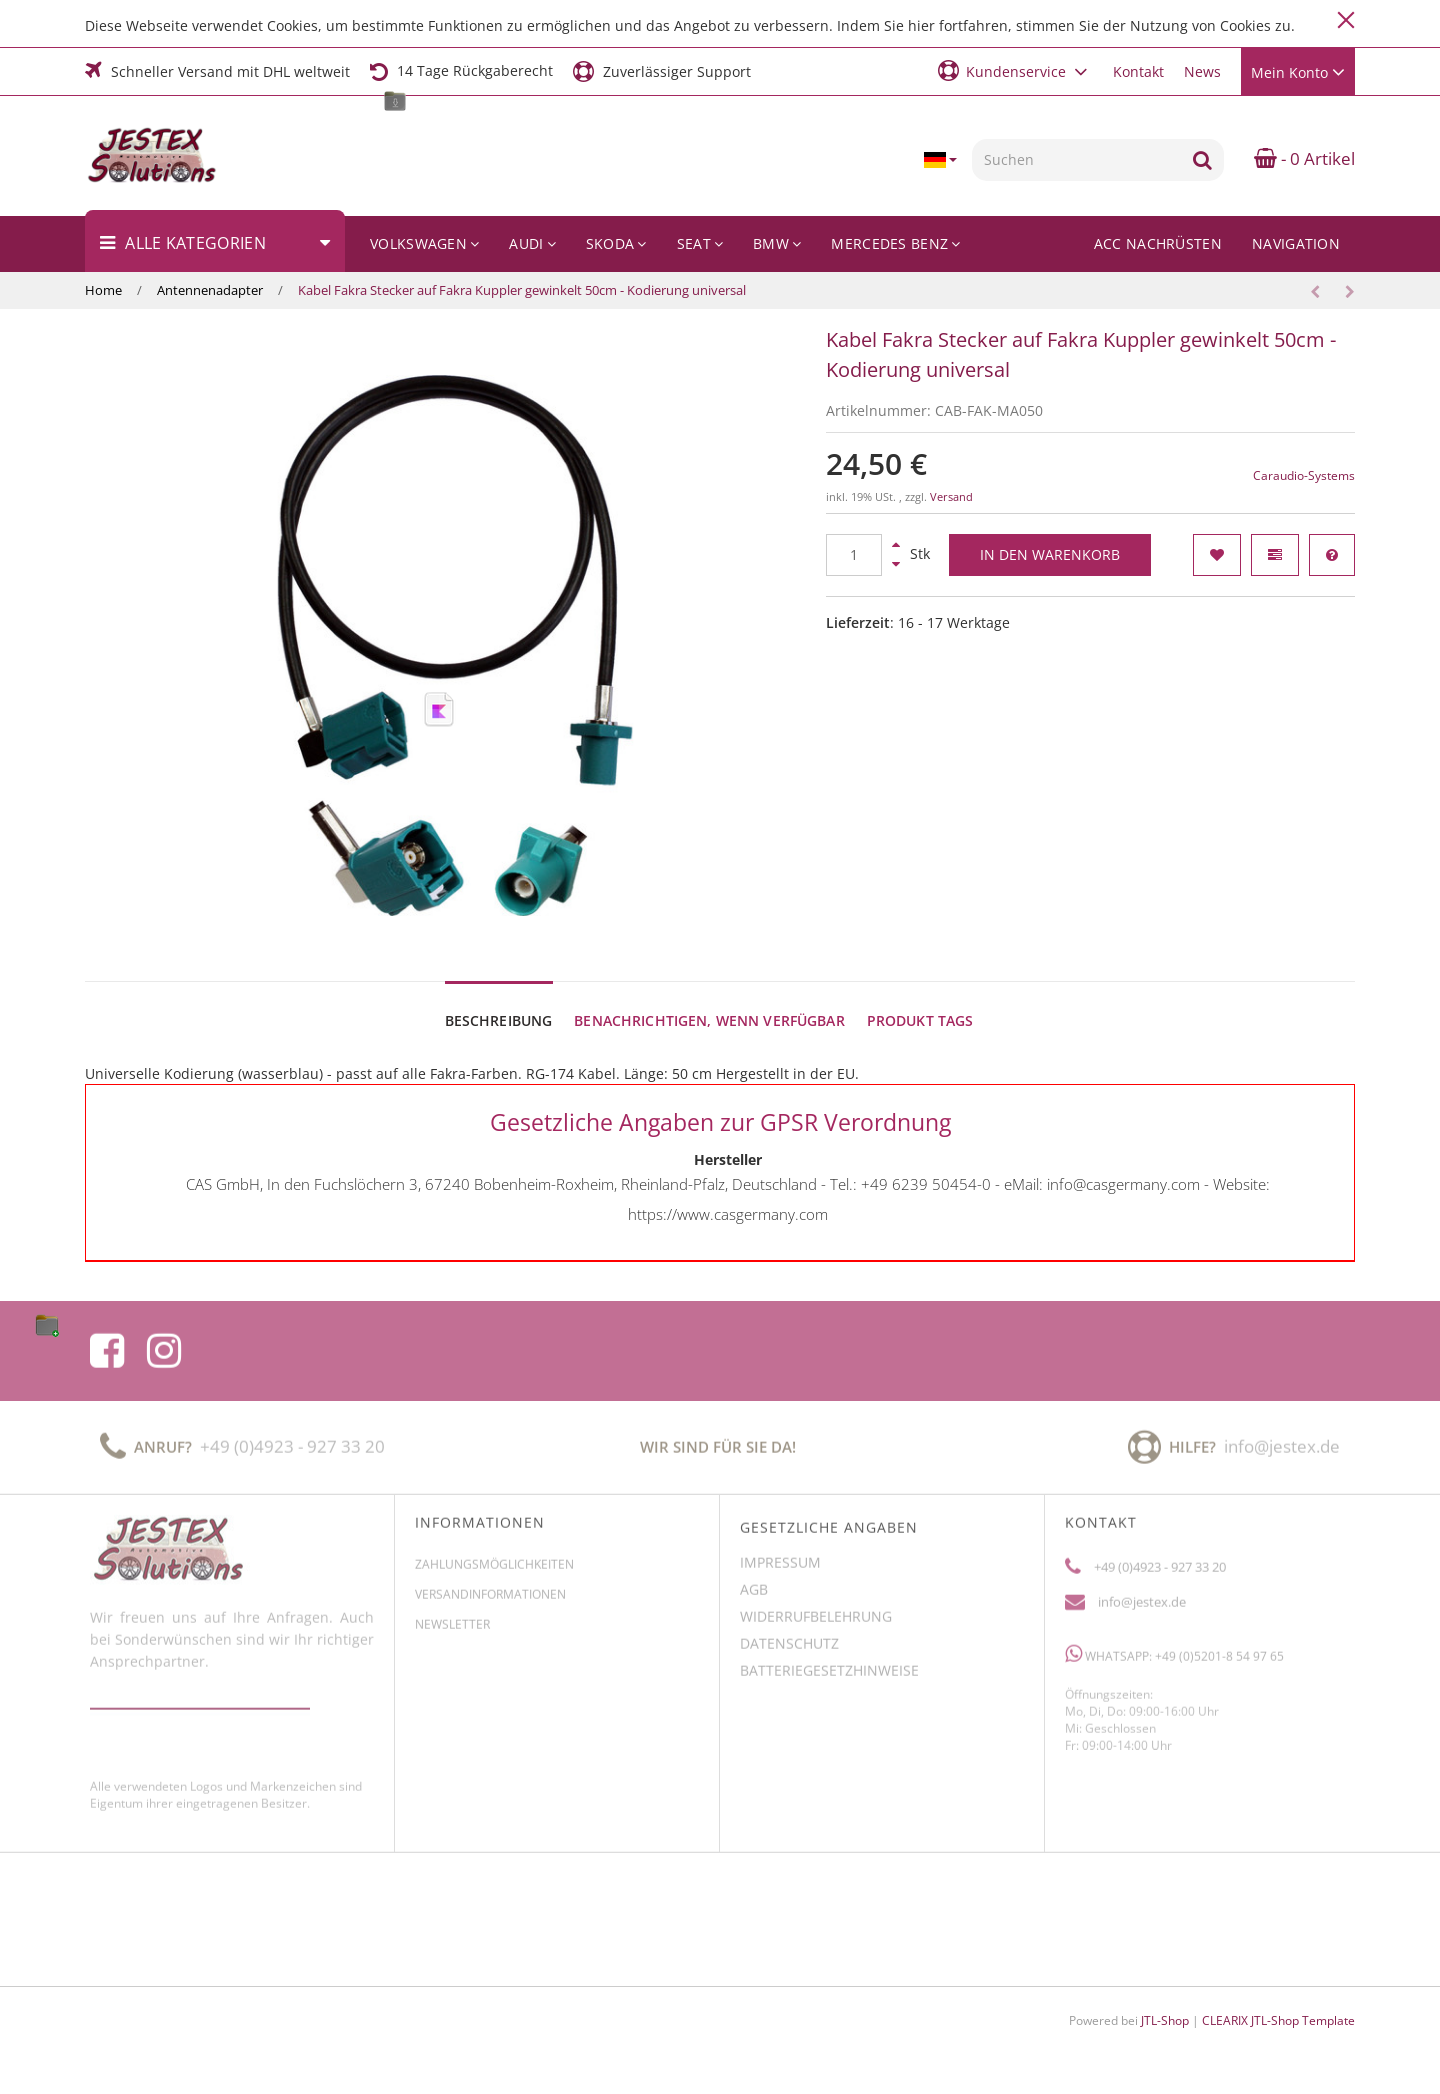 Image resolution: width=1440 pixels, height=2094 pixels. Describe the element at coordinates (47, 1325) in the screenshot. I see `create a new folder` at that location.